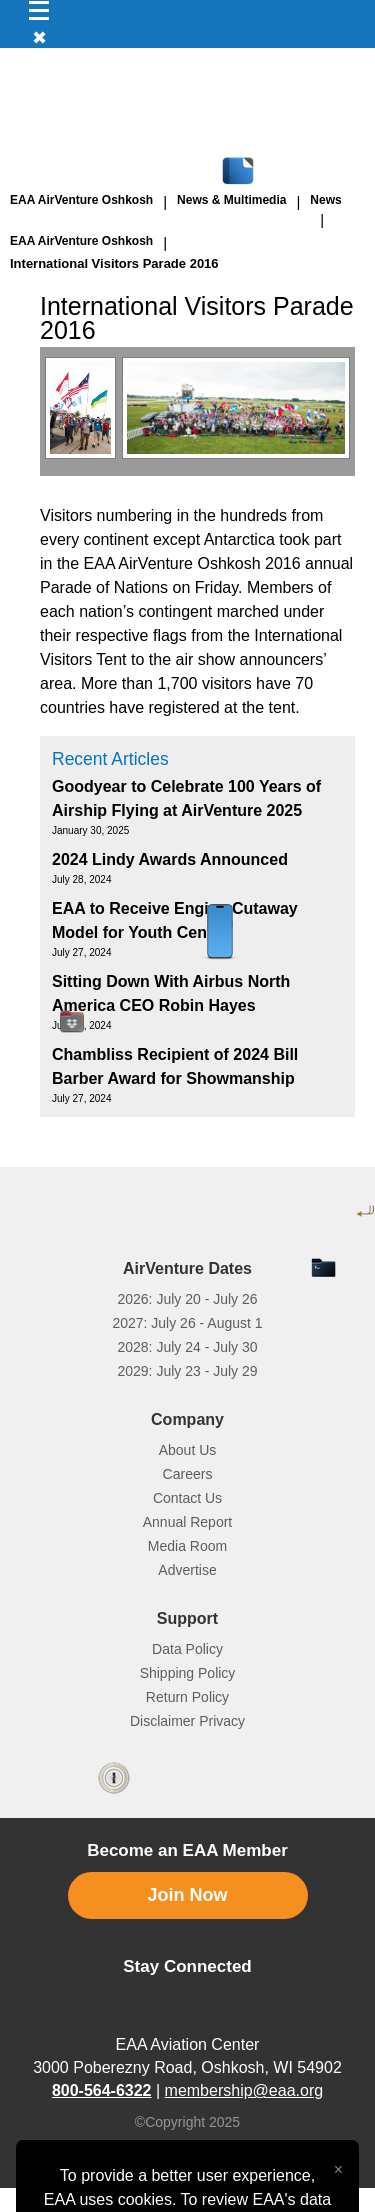 This screenshot has height=2212, width=375. Describe the element at coordinates (114, 1778) in the screenshot. I see `open passwords and keys manager` at that location.